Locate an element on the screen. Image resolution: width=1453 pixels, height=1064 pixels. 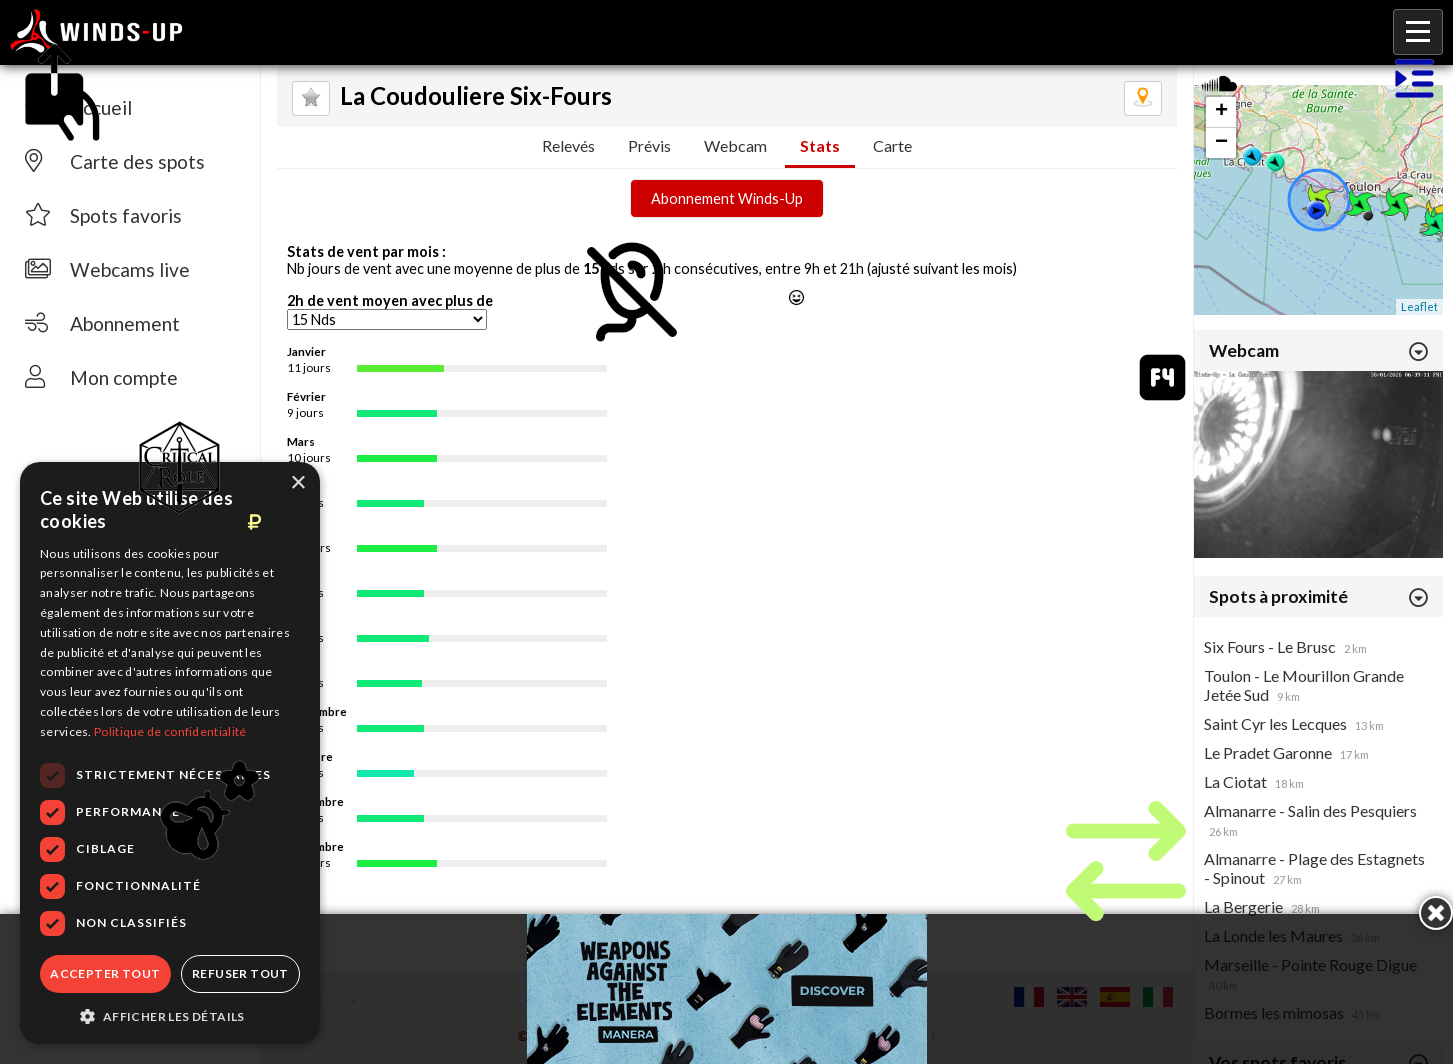
swap or exchange items is located at coordinates (1126, 861).